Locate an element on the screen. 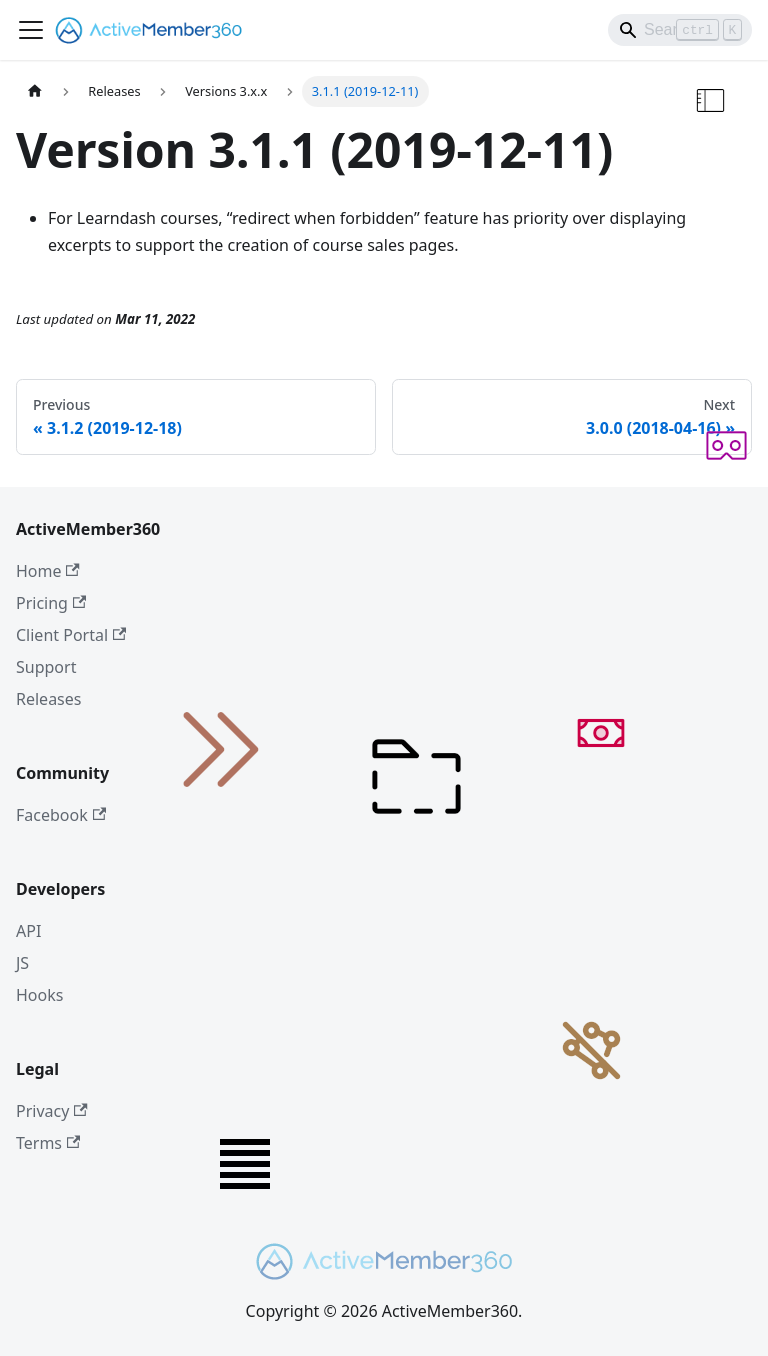 Image resolution: width=768 pixels, height=1356 pixels. view payment or billing information is located at coordinates (601, 733).